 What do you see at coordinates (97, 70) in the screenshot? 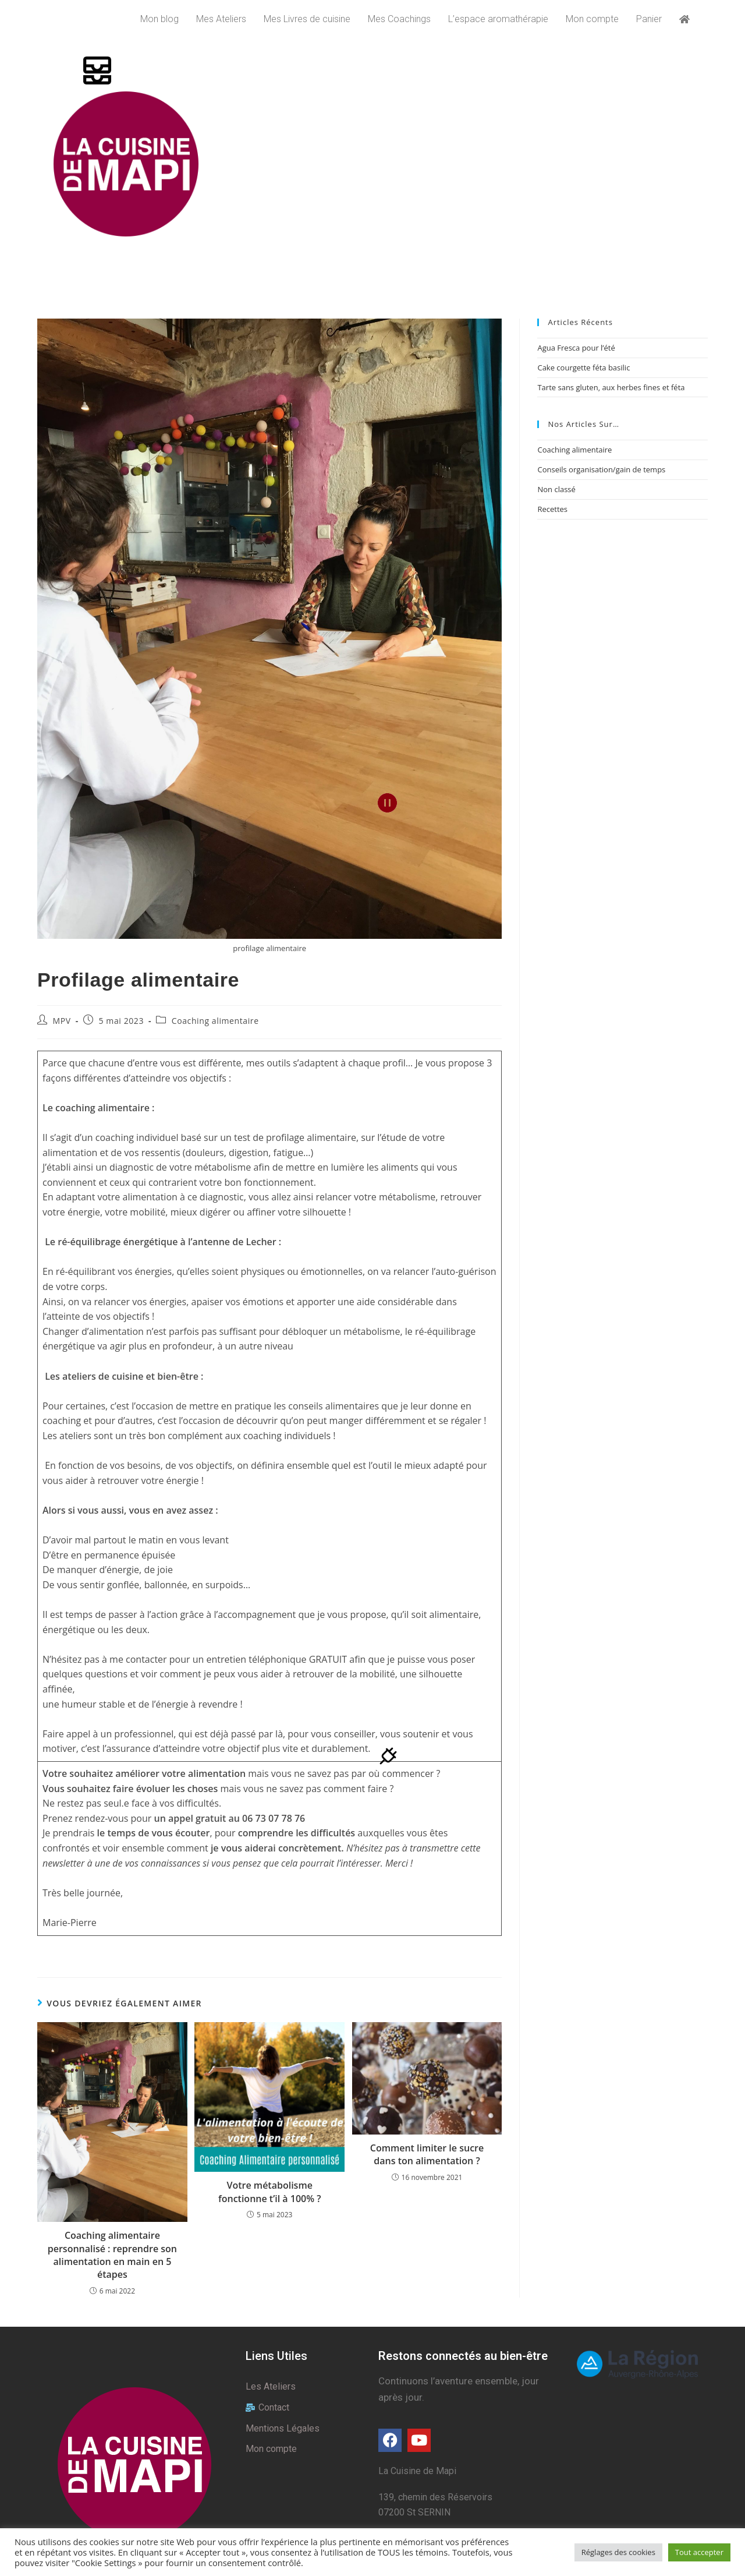
I see `view all inboxes in one place` at bounding box center [97, 70].